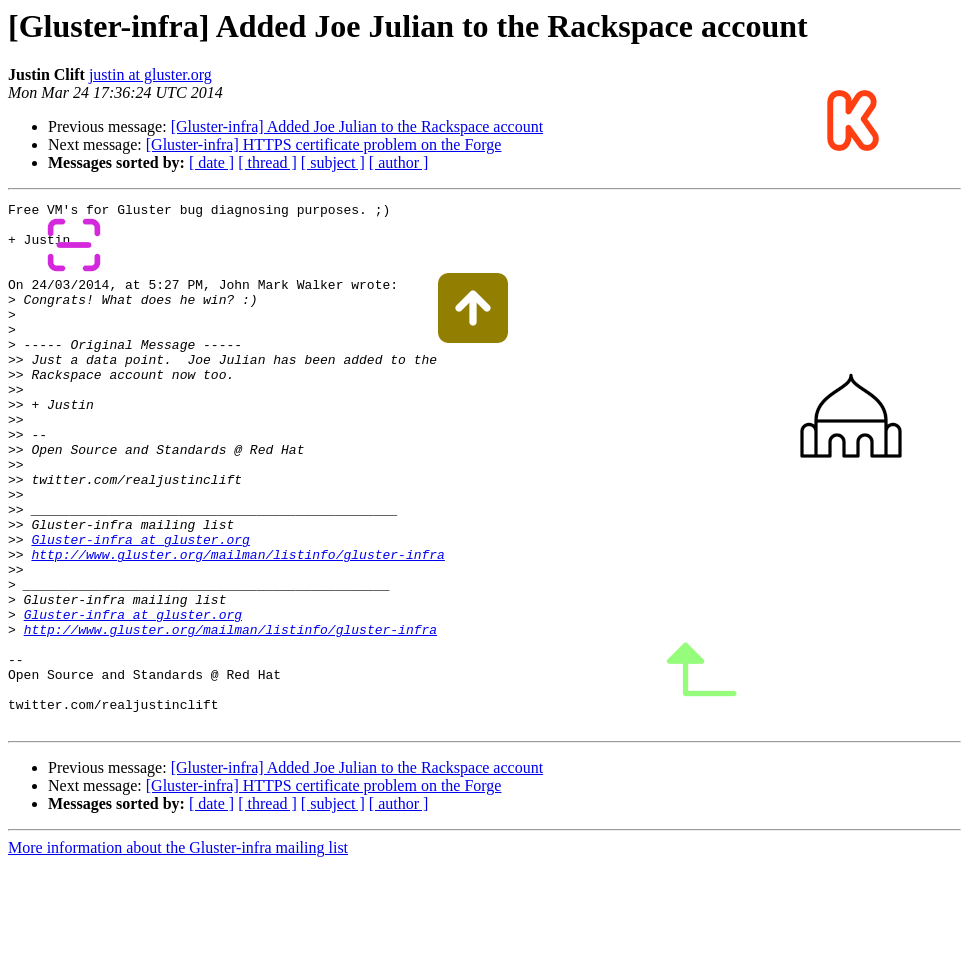 The image size is (969, 970). Describe the element at coordinates (74, 245) in the screenshot. I see `scan a barcode or QR code` at that location.